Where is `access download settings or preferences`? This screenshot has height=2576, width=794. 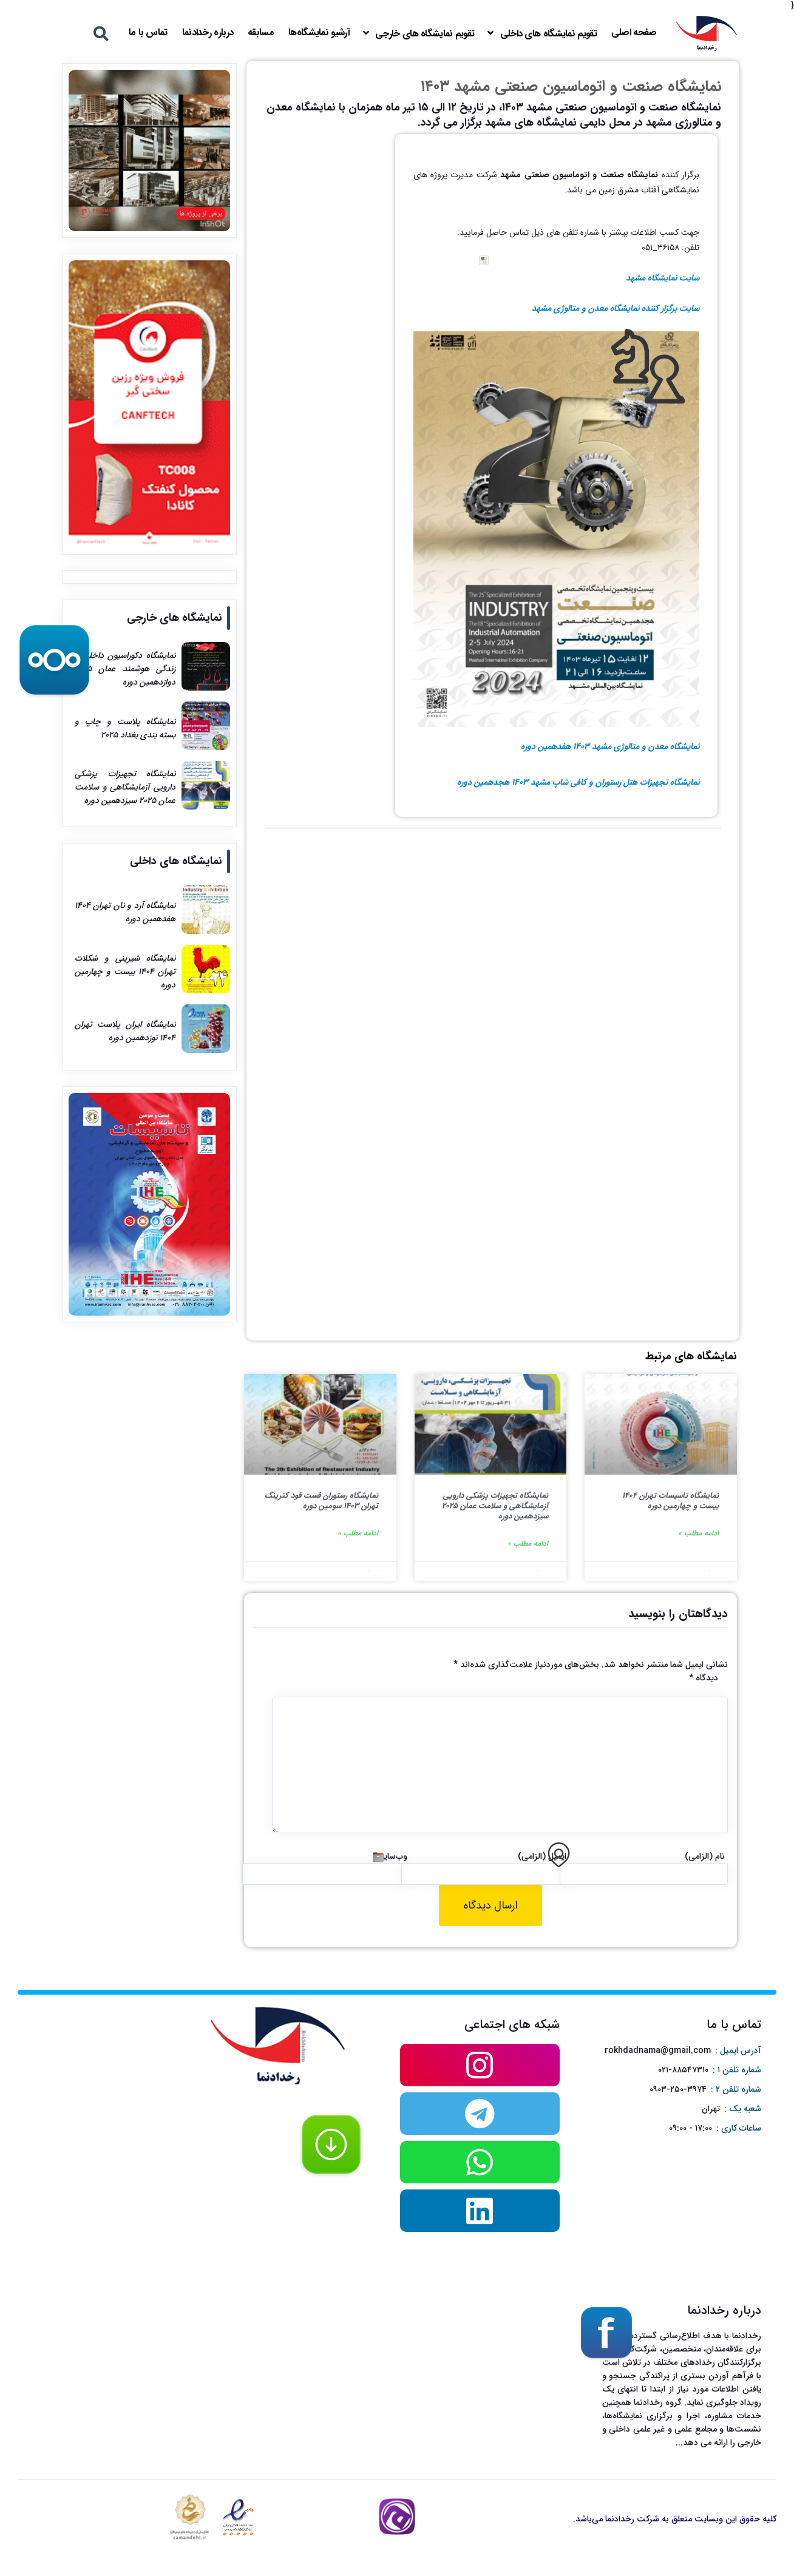 access download settings or preferences is located at coordinates (331, 2145).